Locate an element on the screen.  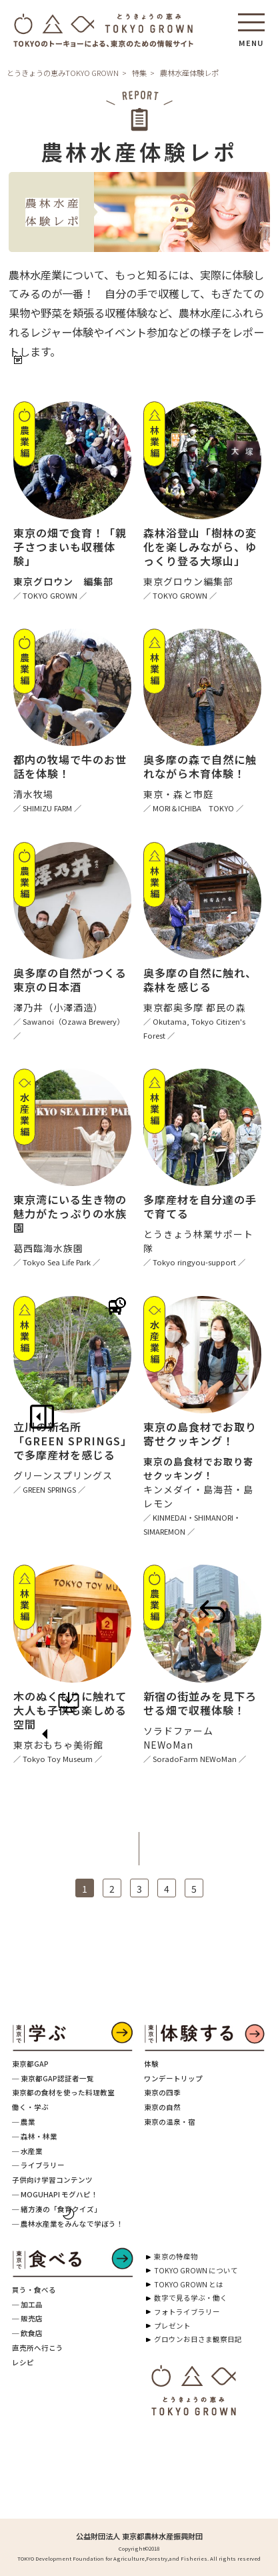
view event details or notes is located at coordinates (18, 360).